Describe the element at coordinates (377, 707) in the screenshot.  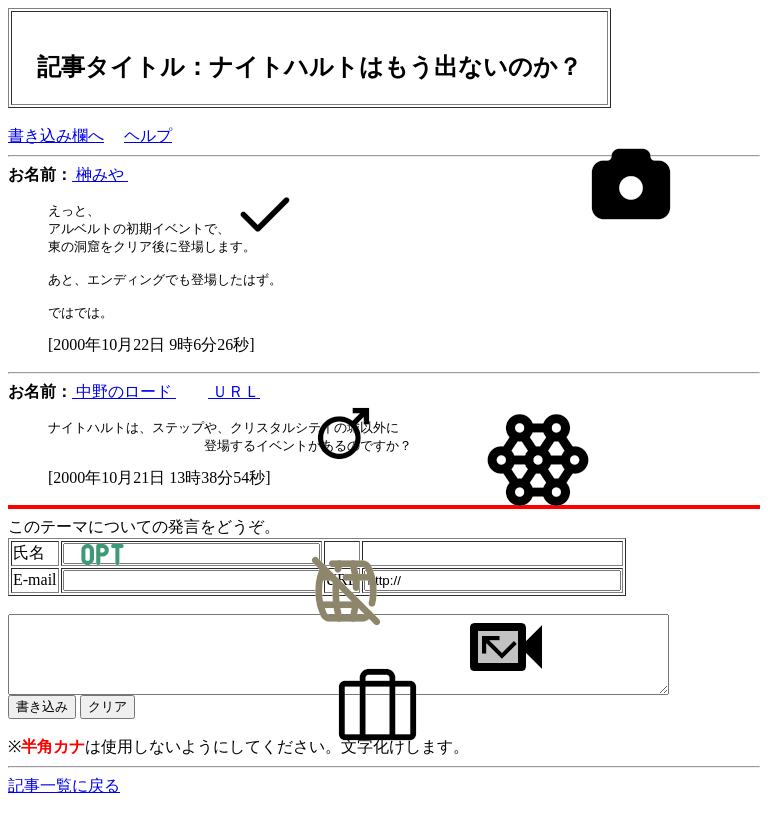
I see `access travel or trip planning features` at that location.